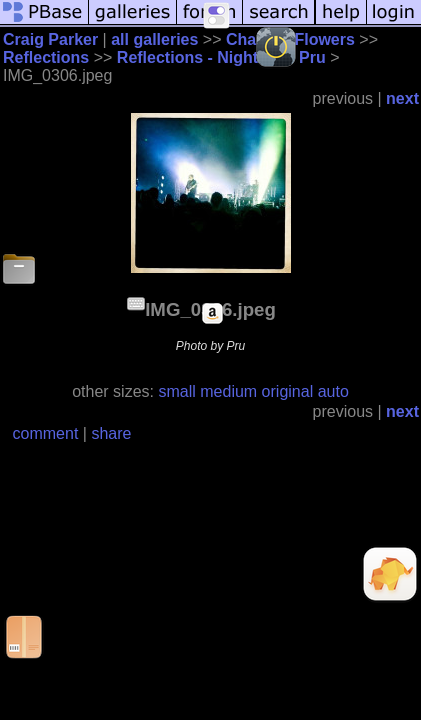  Describe the element at coordinates (24, 637) in the screenshot. I see `a compressed archive or package file` at that location.